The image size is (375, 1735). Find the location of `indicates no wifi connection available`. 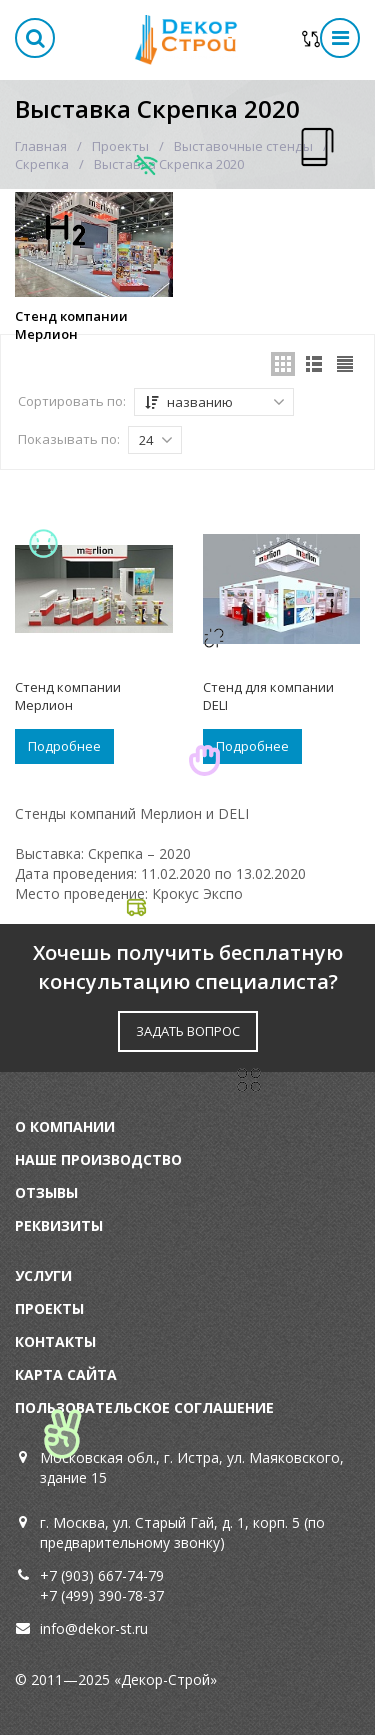

indicates no wifi connection available is located at coordinates (146, 165).